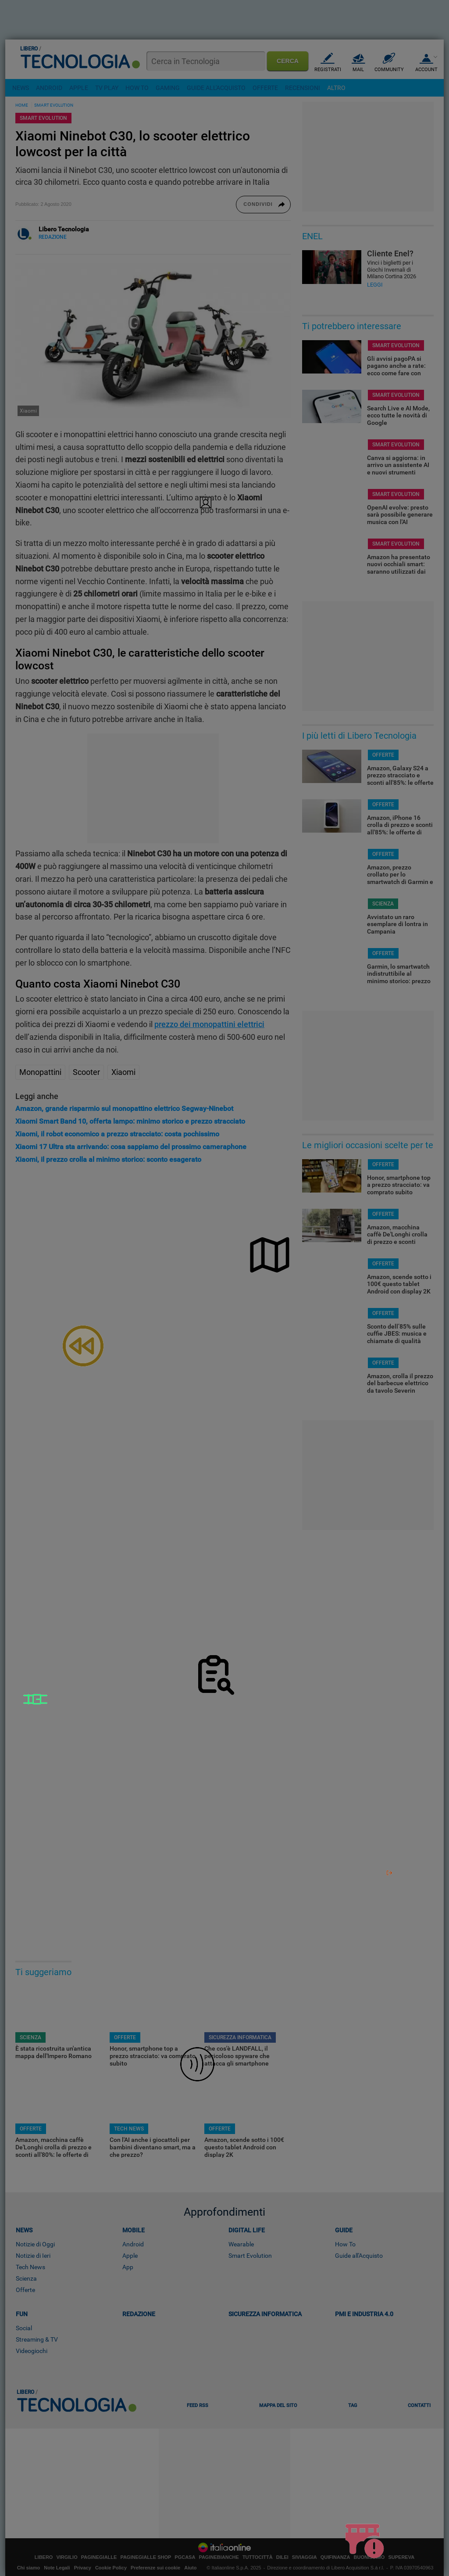 This screenshot has width=449, height=2576. What do you see at coordinates (197, 2064) in the screenshot?
I see `tap to pay with contactless payment` at bounding box center [197, 2064].